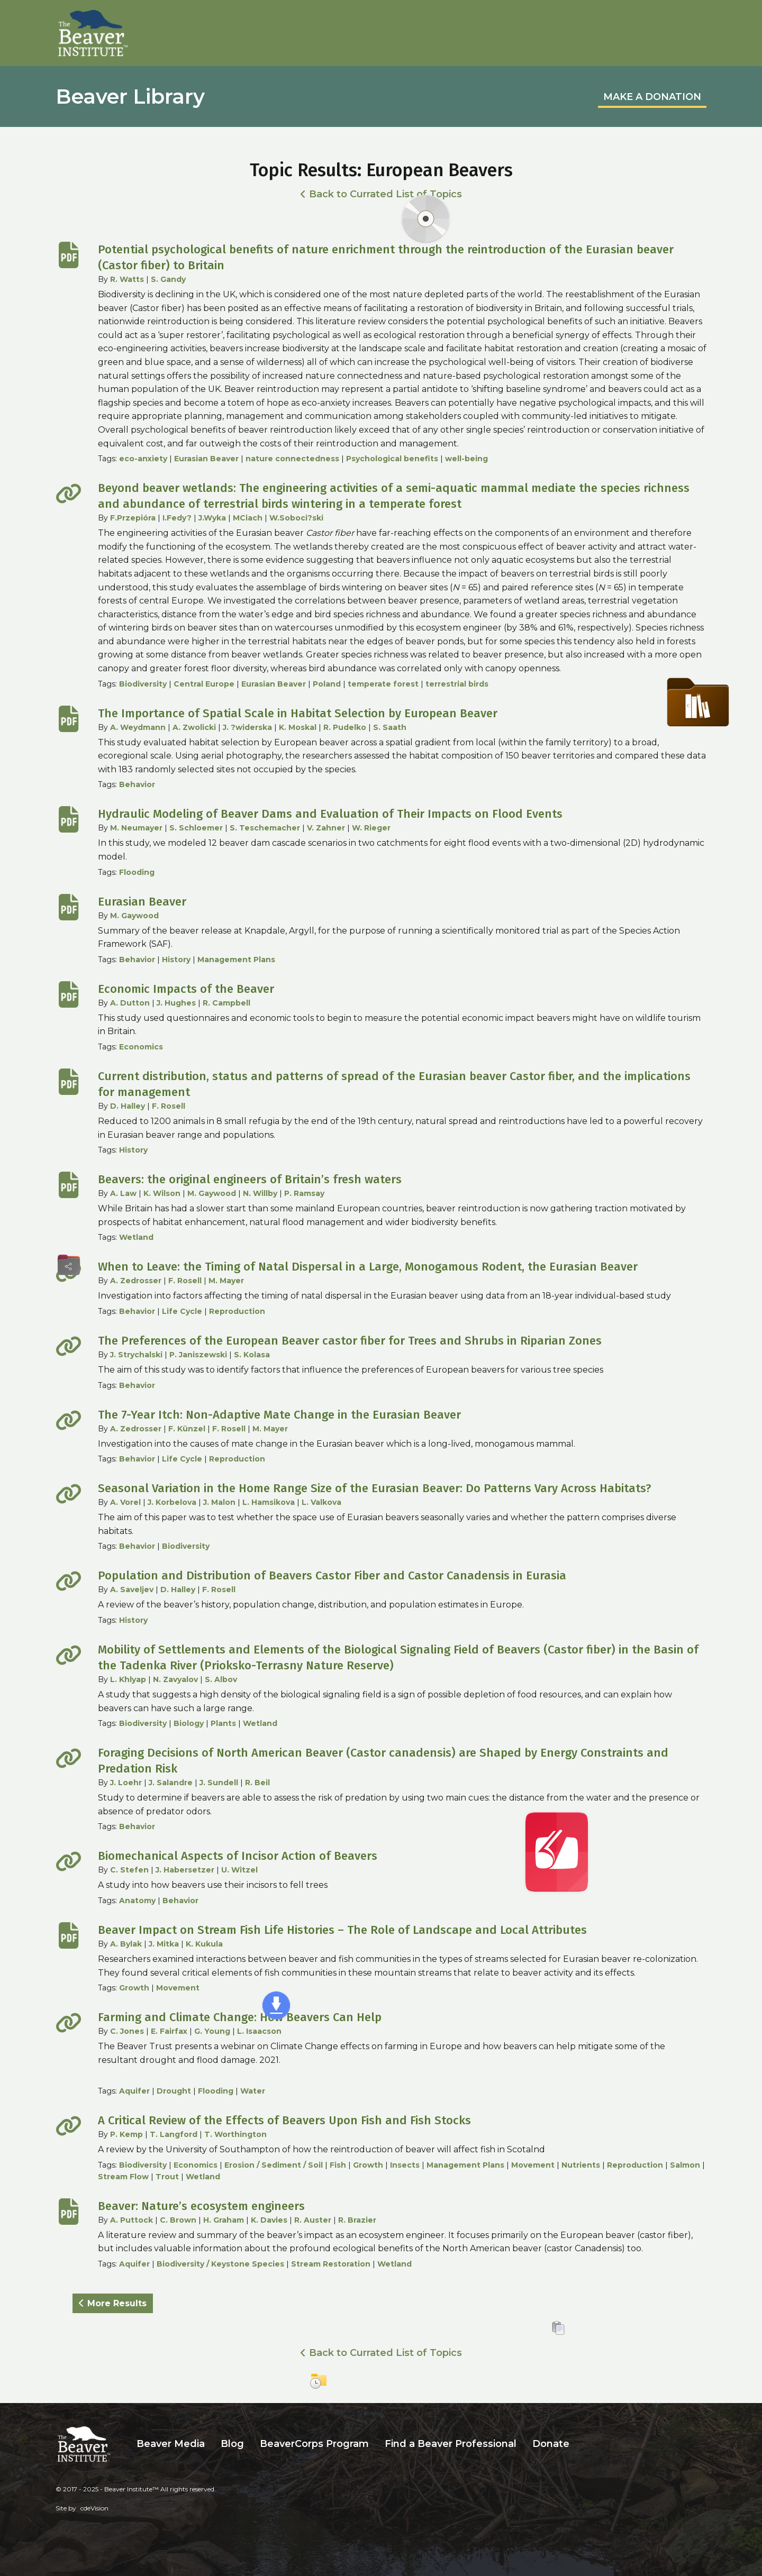  What do you see at coordinates (697, 704) in the screenshot?
I see `open your calibre ebook library folder` at bounding box center [697, 704].